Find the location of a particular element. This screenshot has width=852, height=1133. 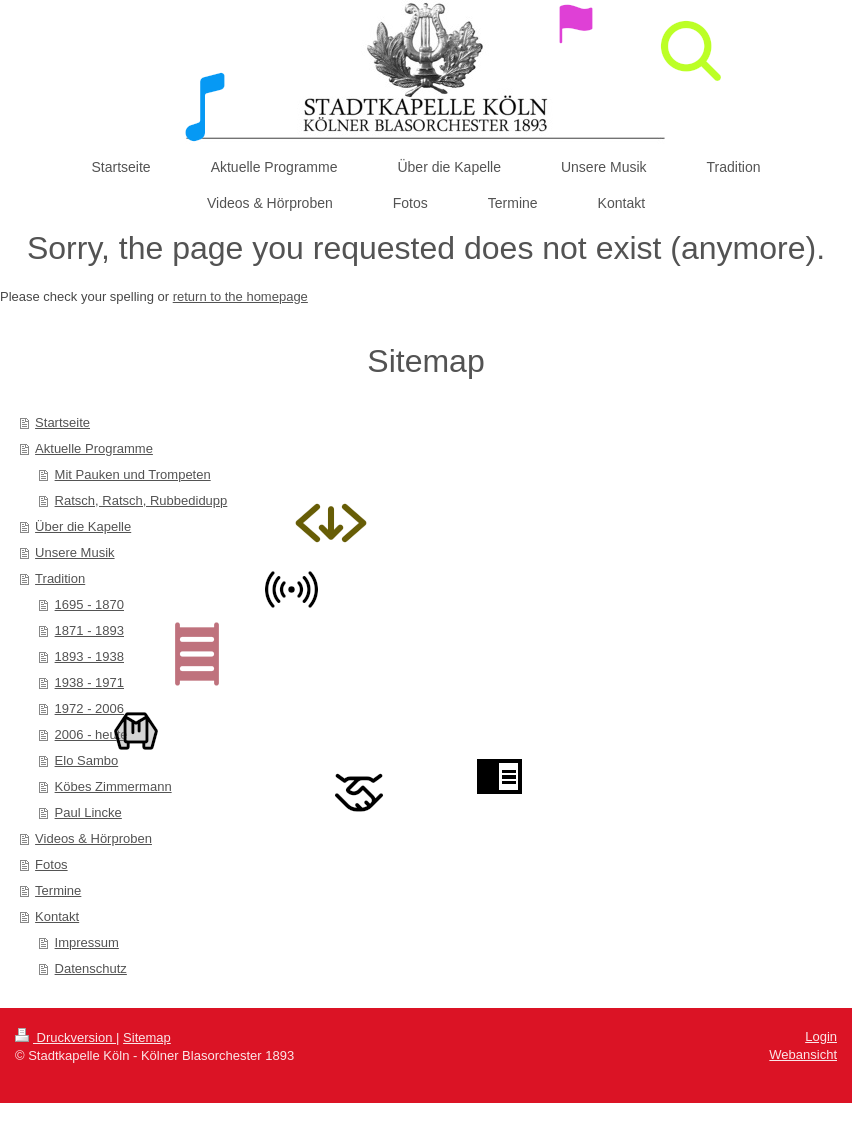

access music library or player is located at coordinates (205, 107).